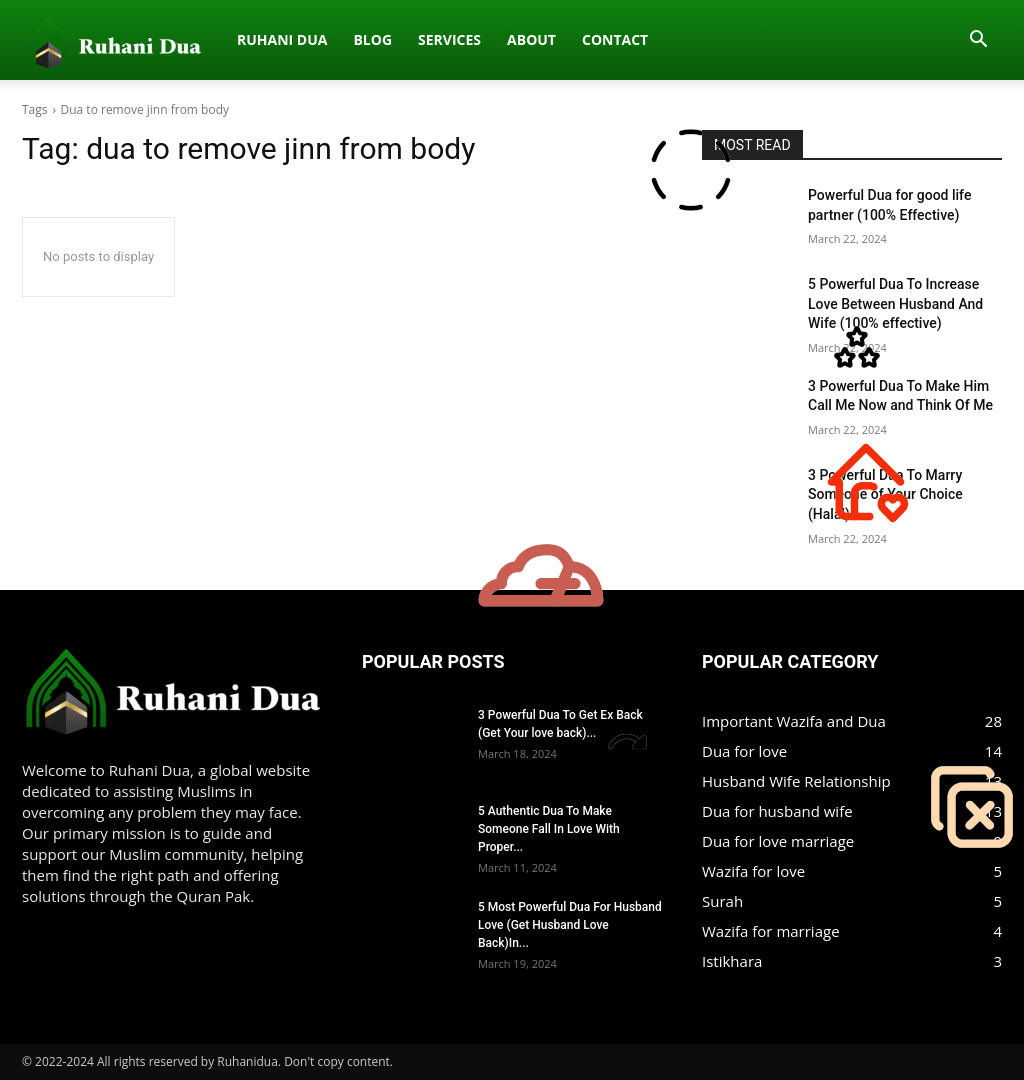 The height and width of the screenshot is (1080, 1024). I want to click on cancel or remove a copied item, so click(972, 807).